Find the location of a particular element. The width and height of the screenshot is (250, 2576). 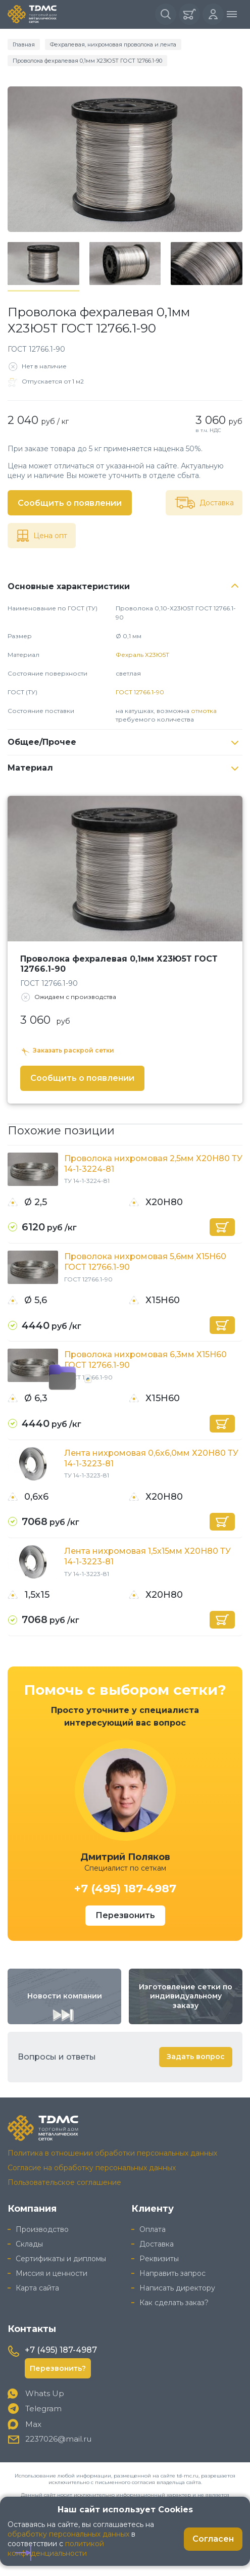

go to the last item in a list or sequence is located at coordinates (23, 2553).